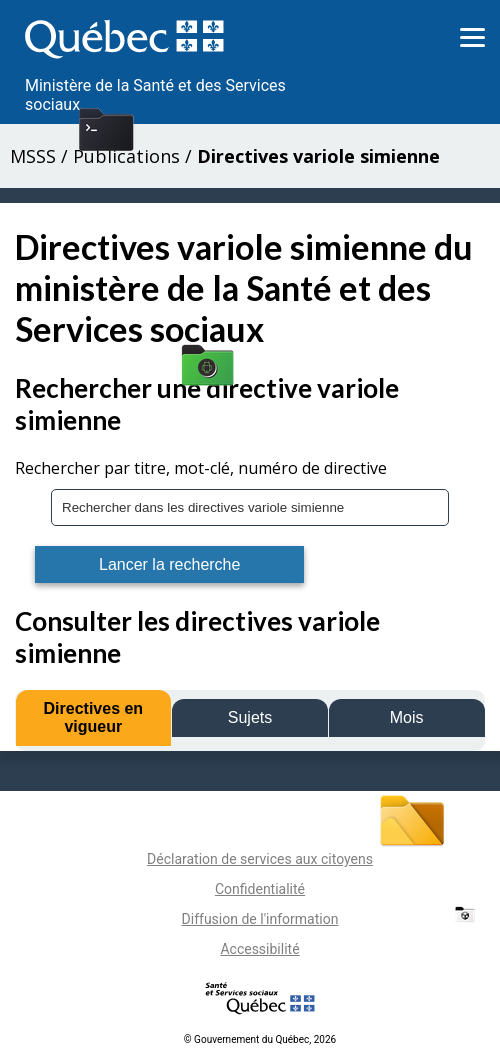  What do you see at coordinates (465, 915) in the screenshot?
I see `open unity game engine project files` at bounding box center [465, 915].